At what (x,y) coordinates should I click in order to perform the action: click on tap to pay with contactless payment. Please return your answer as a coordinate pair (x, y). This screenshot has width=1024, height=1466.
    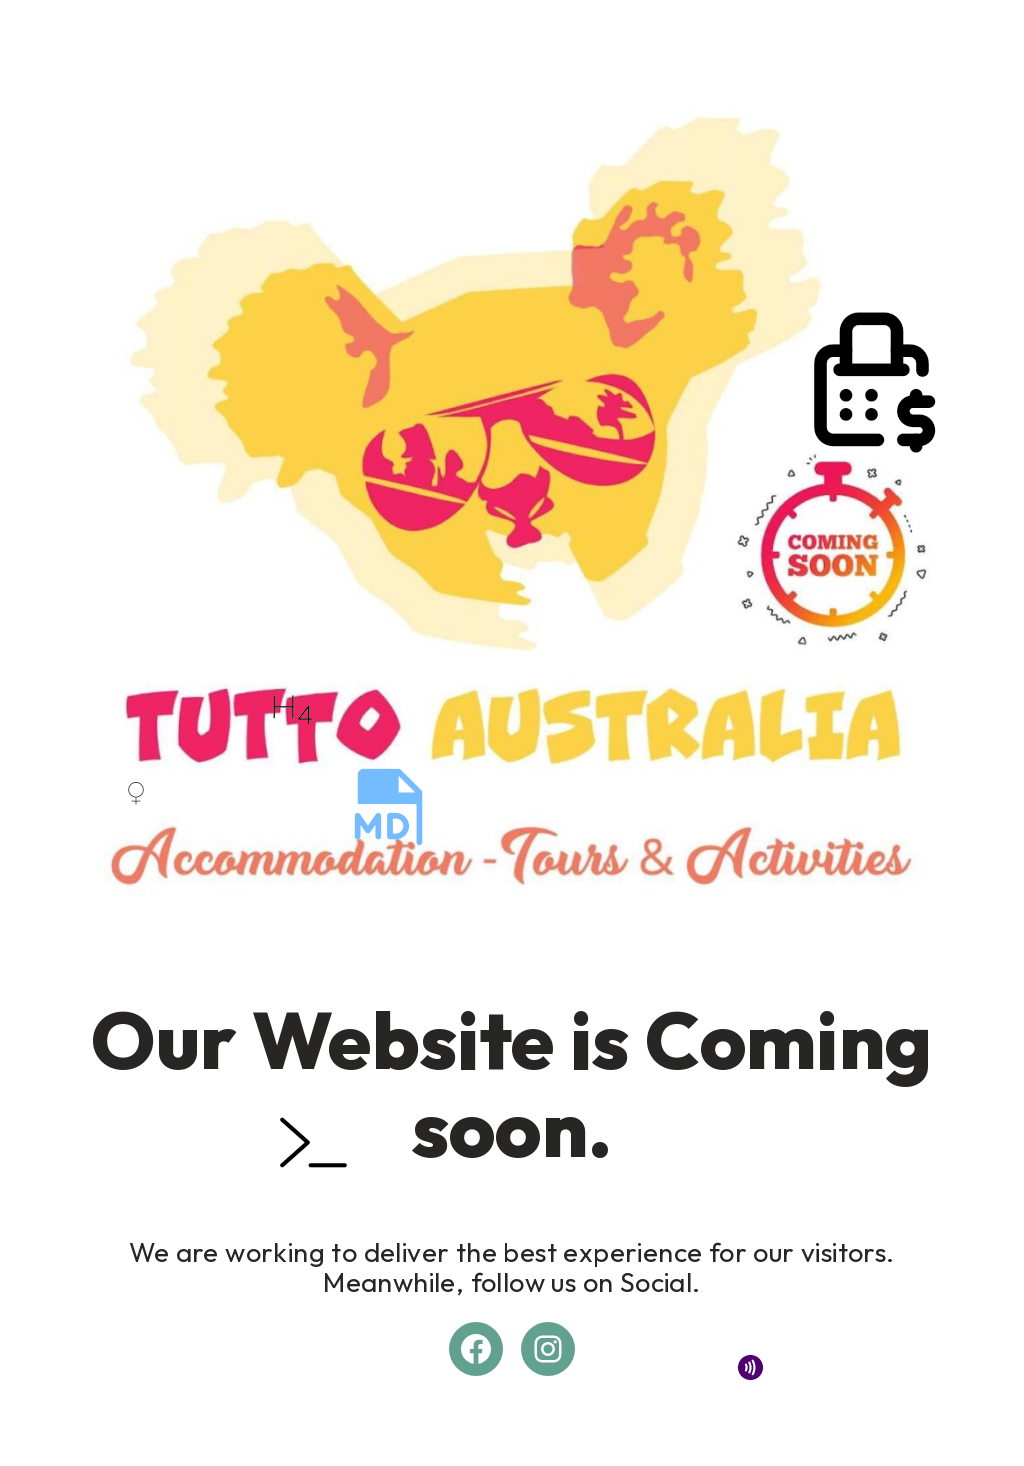
    Looking at the image, I should click on (750, 1367).